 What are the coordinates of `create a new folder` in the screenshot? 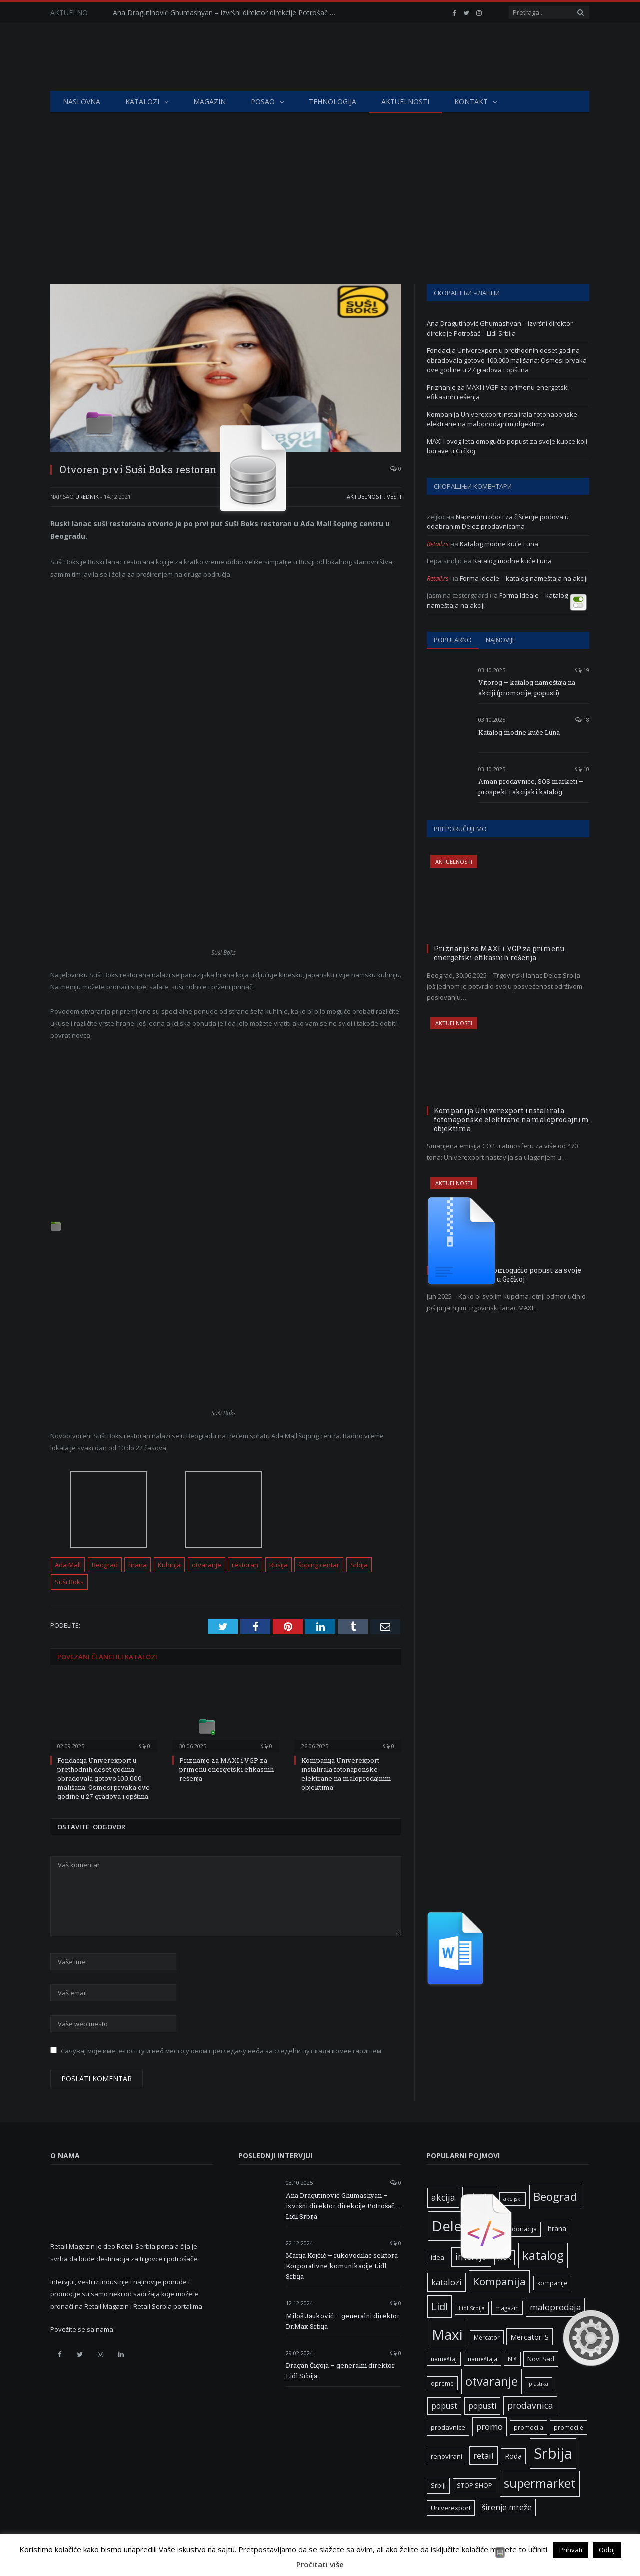 It's located at (207, 1726).